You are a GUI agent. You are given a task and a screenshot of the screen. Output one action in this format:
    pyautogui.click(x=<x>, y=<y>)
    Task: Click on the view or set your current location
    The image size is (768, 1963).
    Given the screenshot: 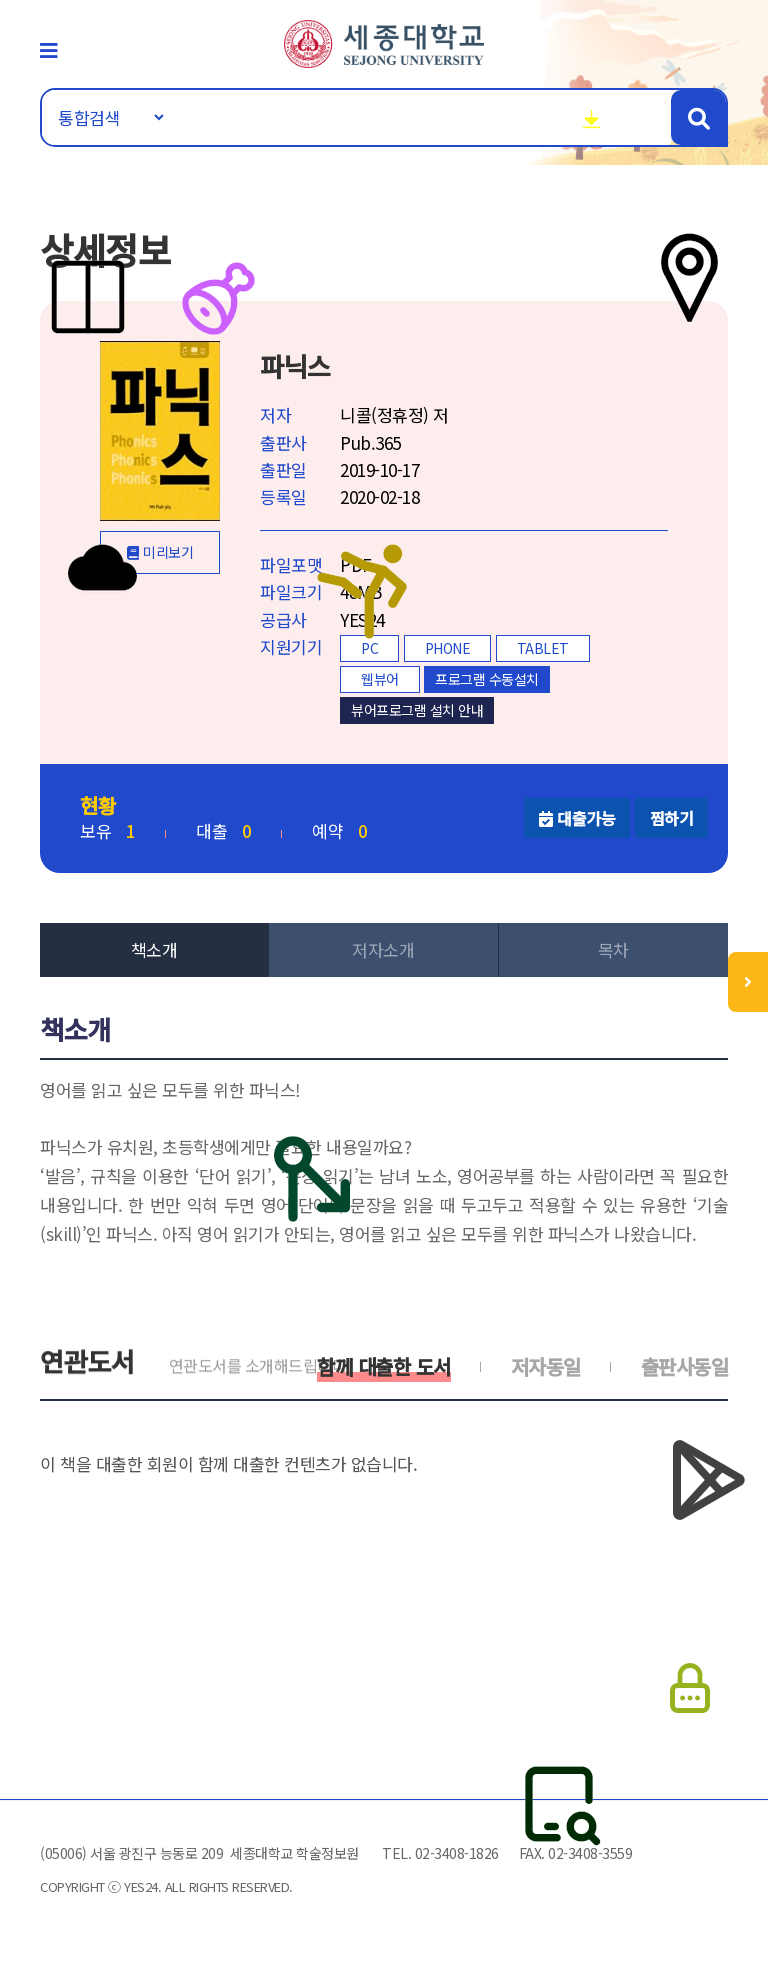 What is the action you would take?
    pyautogui.click(x=689, y=279)
    